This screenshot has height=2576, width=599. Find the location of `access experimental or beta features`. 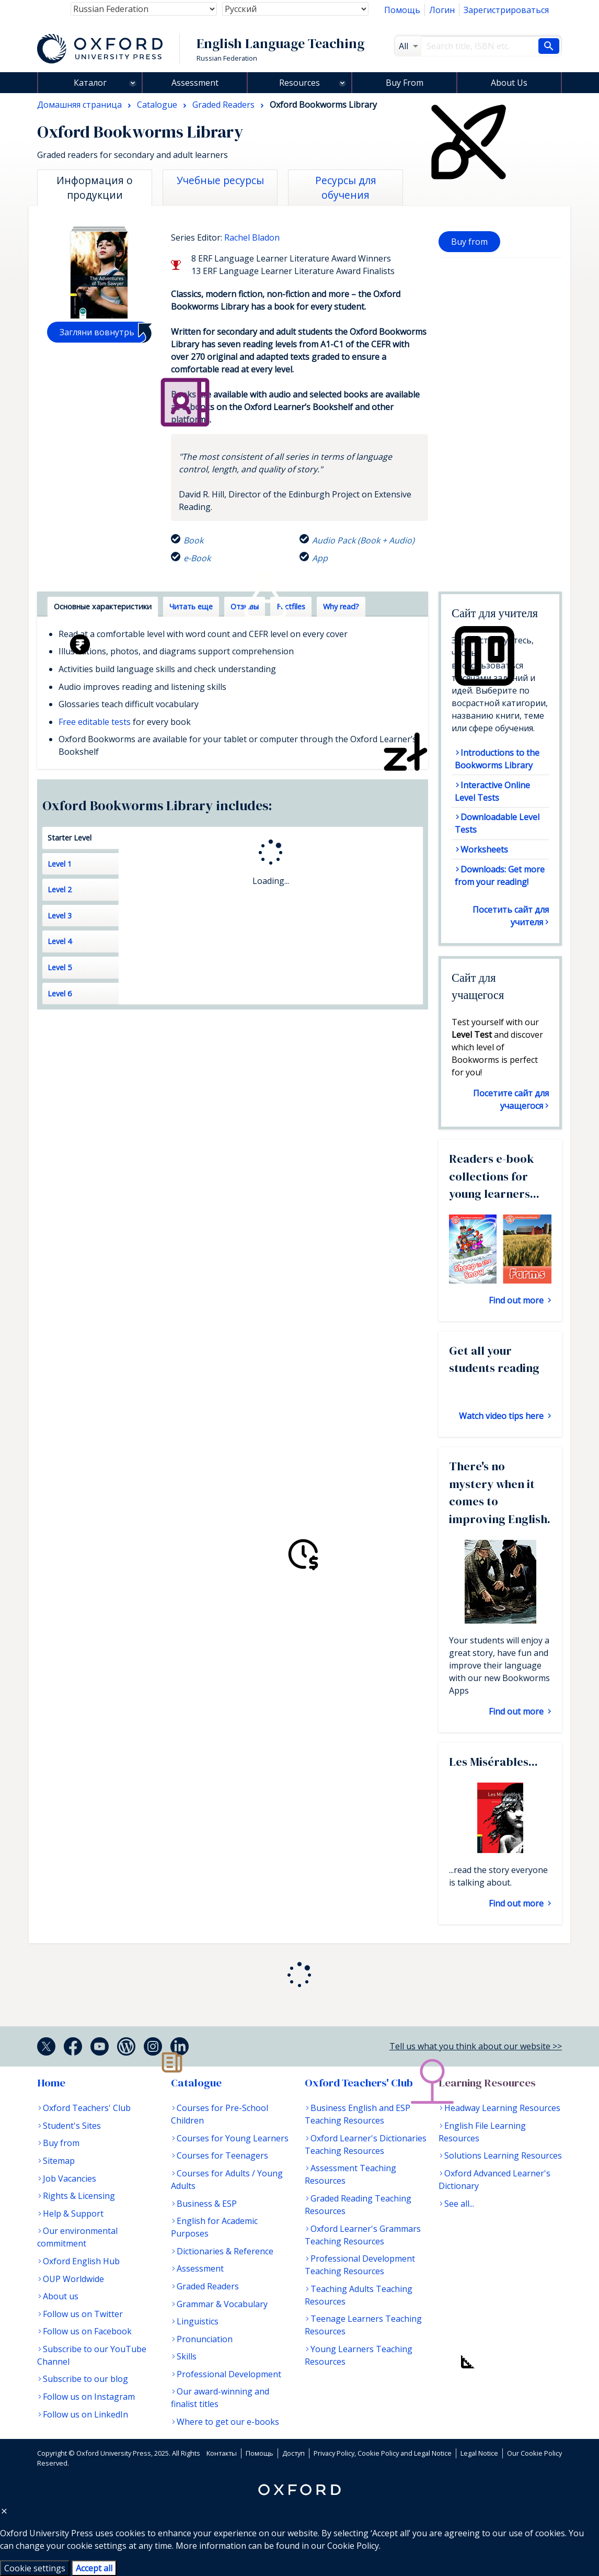

access experimental or beta features is located at coordinates (266, 596).